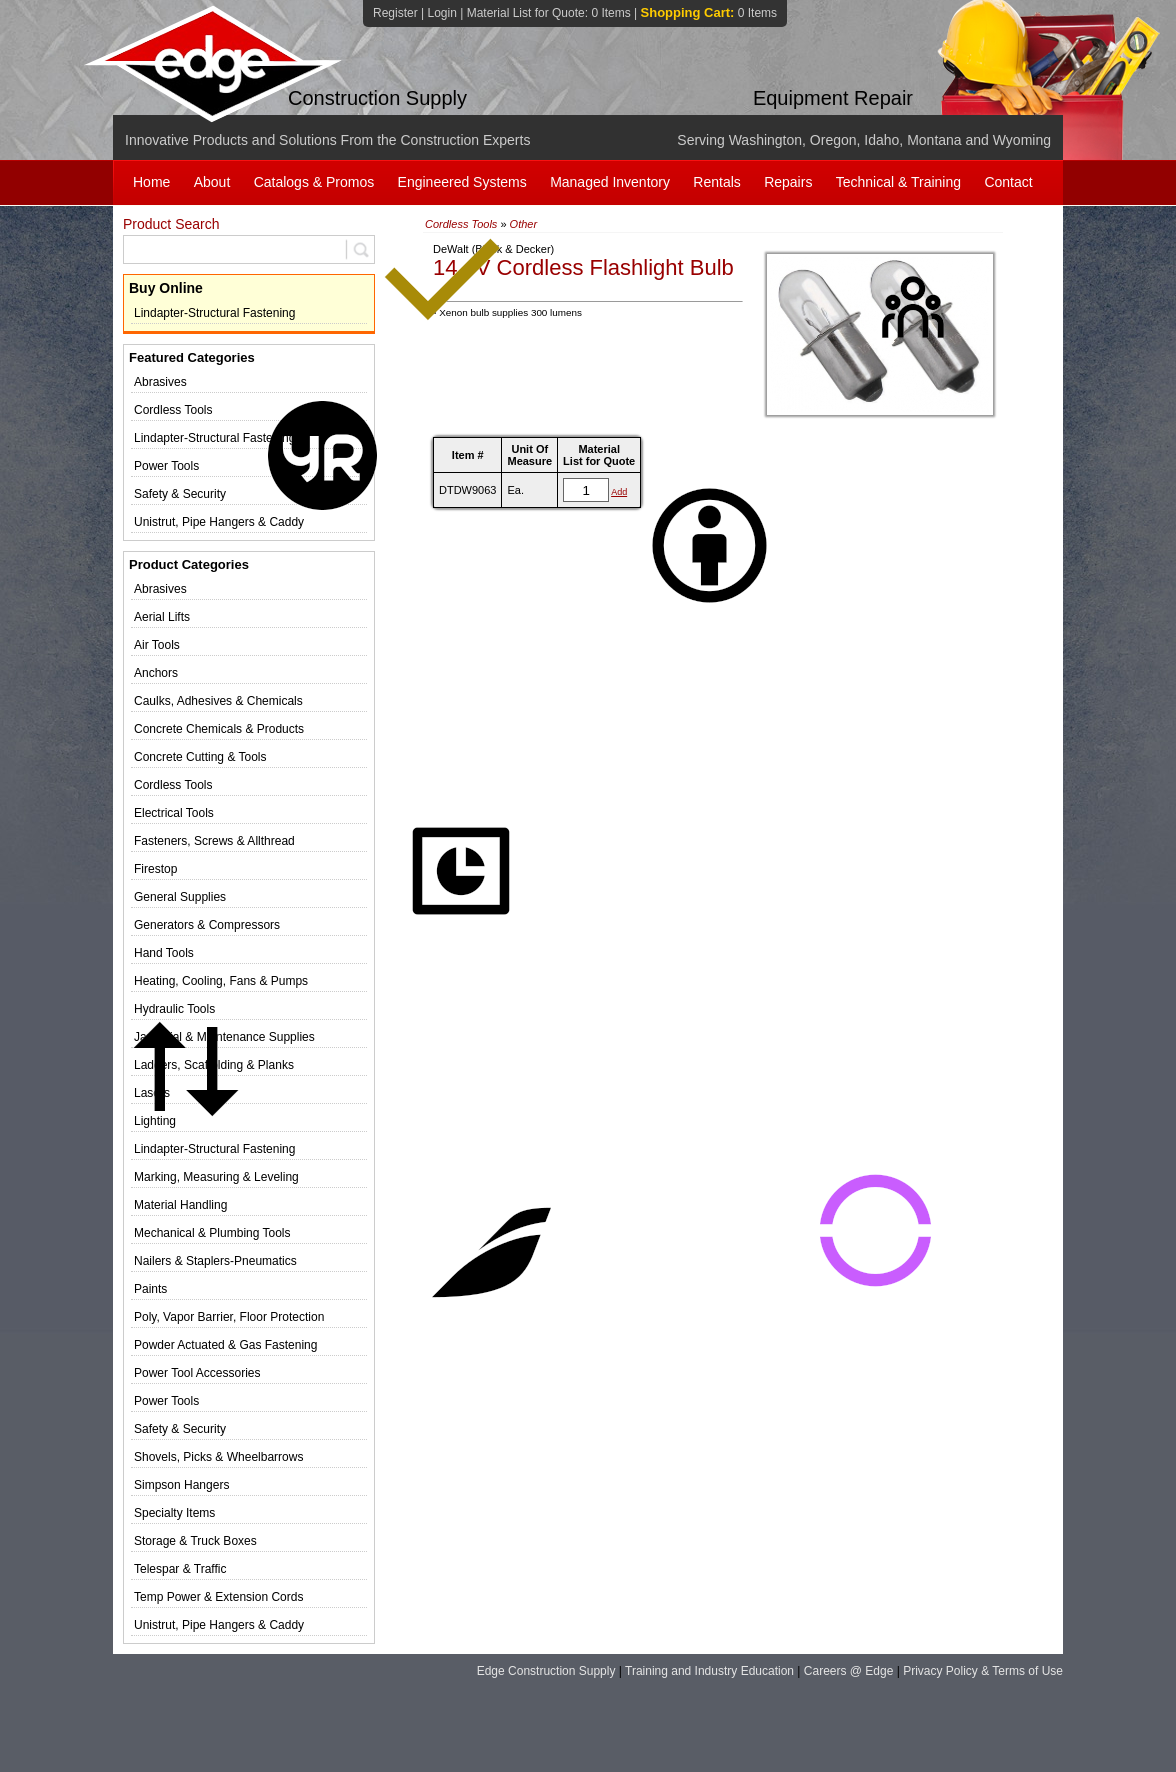 This screenshot has height=1772, width=1176. I want to click on indicates creative commons attribution required, so click(709, 545).